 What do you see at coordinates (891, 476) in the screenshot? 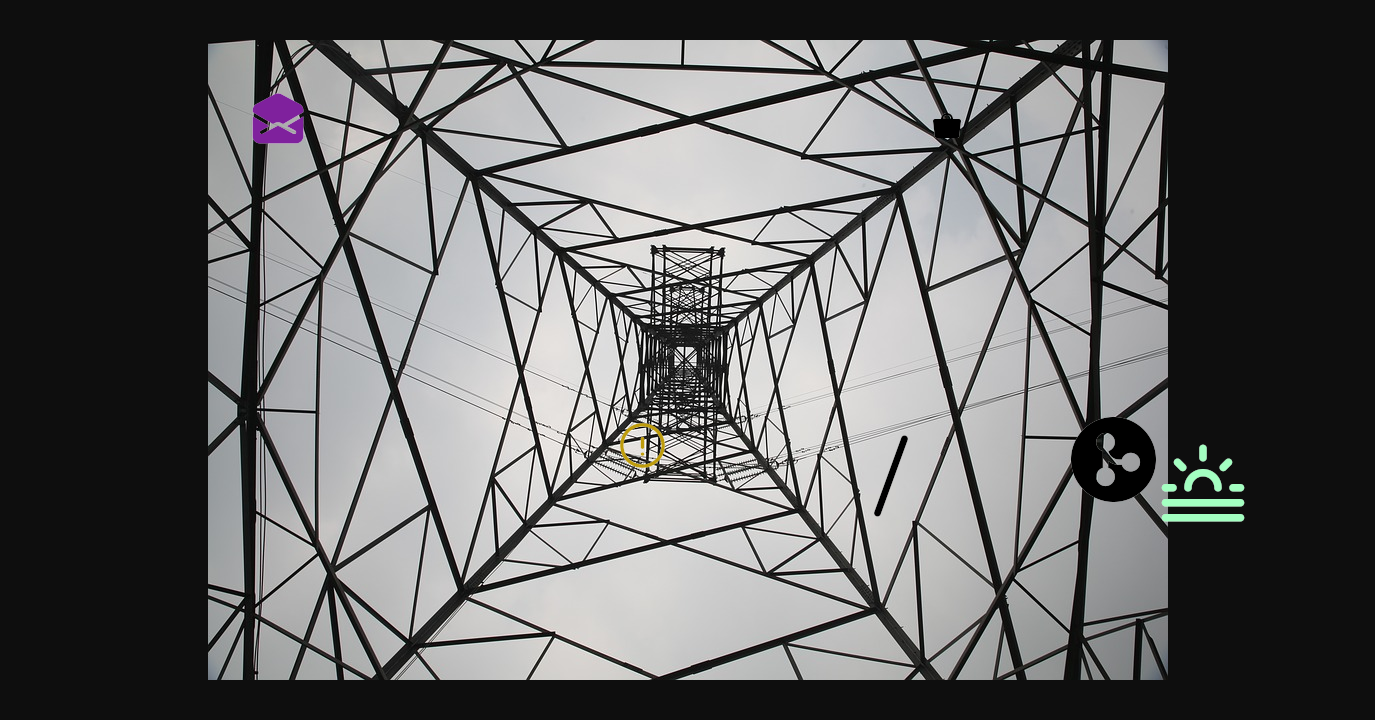
I see `indicates a disabled or unavailable feature` at bounding box center [891, 476].